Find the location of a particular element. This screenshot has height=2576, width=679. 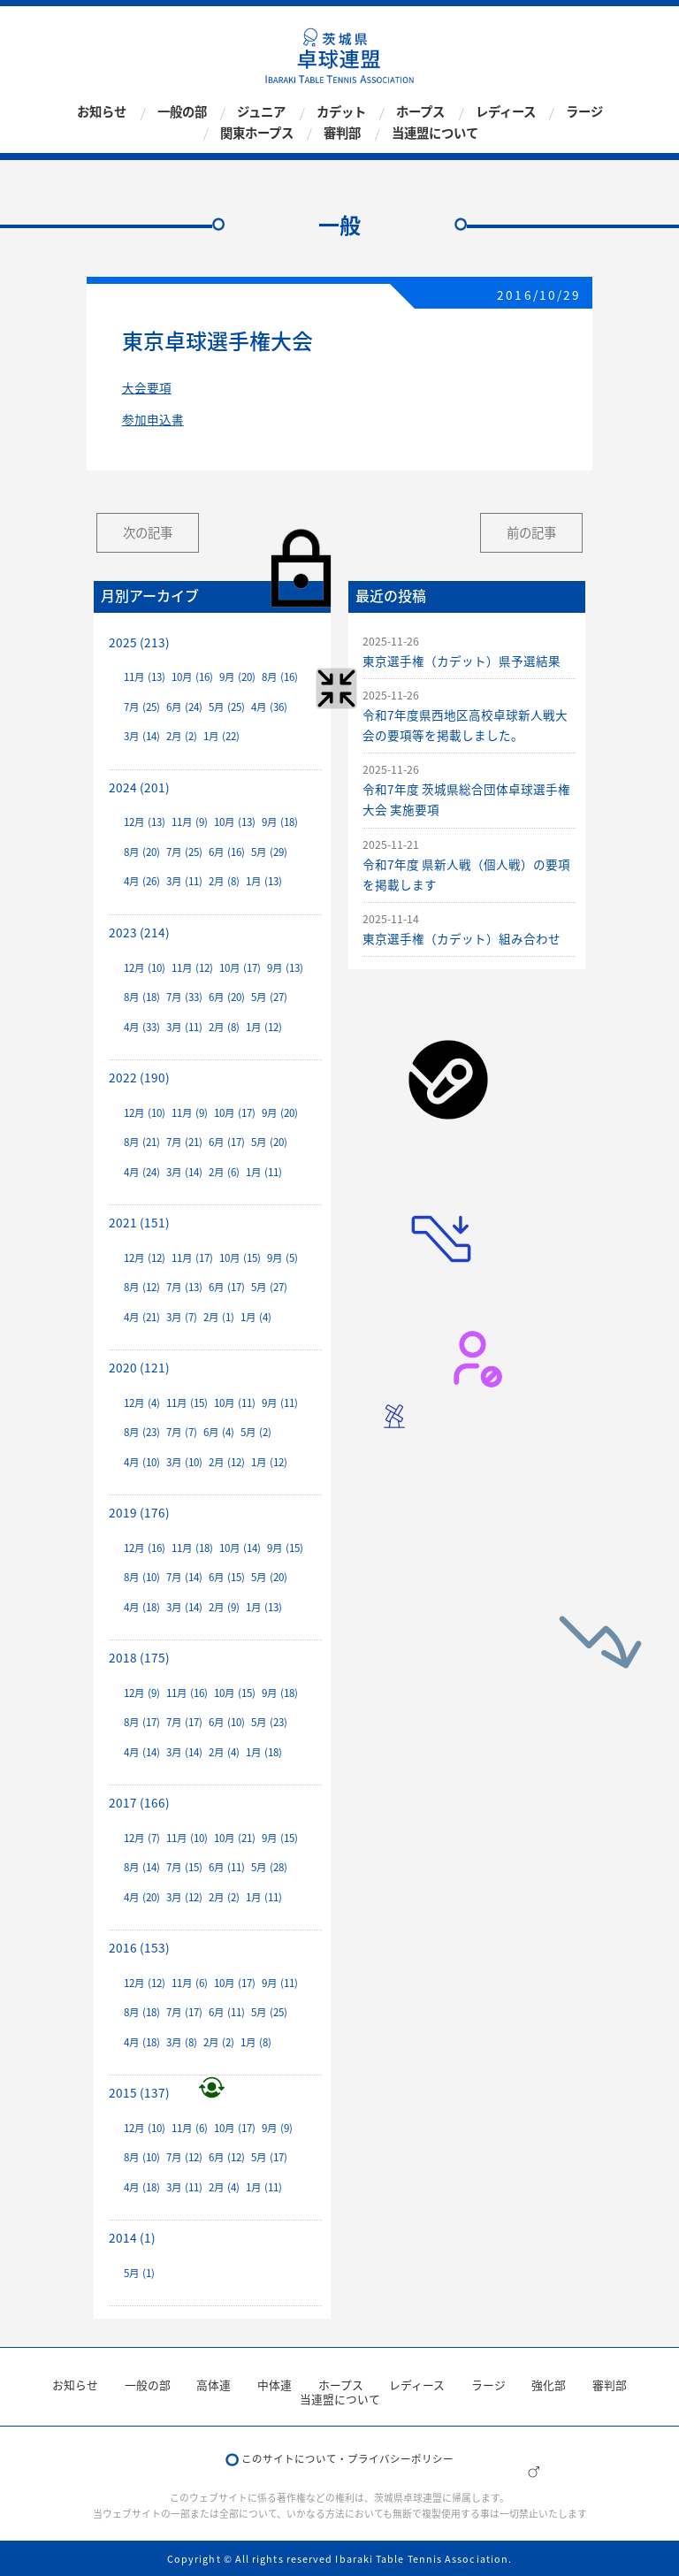

switch between user accounts is located at coordinates (211, 2087).